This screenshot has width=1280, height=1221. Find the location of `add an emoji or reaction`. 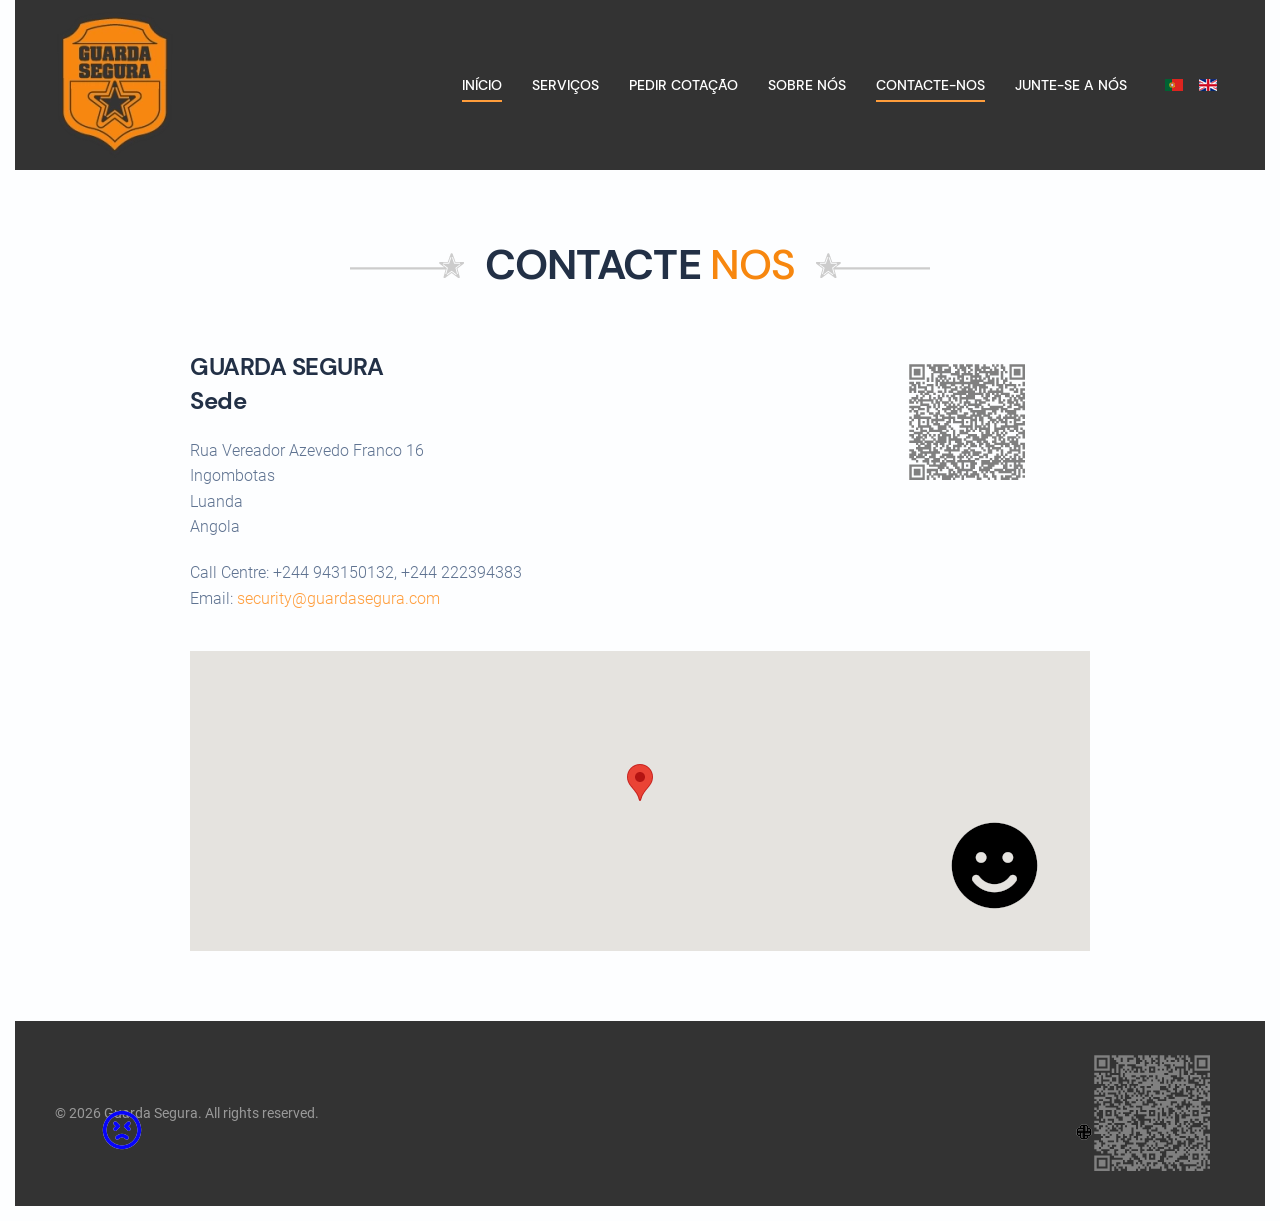

add an emoji or reaction is located at coordinates (994, 865).